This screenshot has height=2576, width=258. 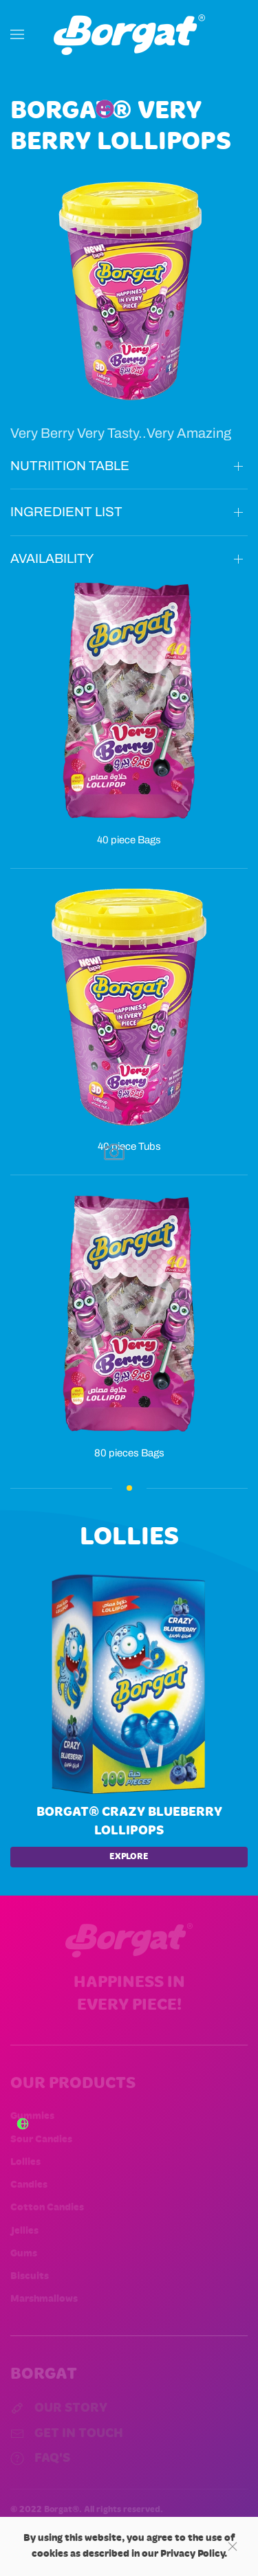 What do you see at coordinates (105, 109) in the screenshot?
I see `add a playful or flirty reaction to a message` at bounding box center [105, 109].